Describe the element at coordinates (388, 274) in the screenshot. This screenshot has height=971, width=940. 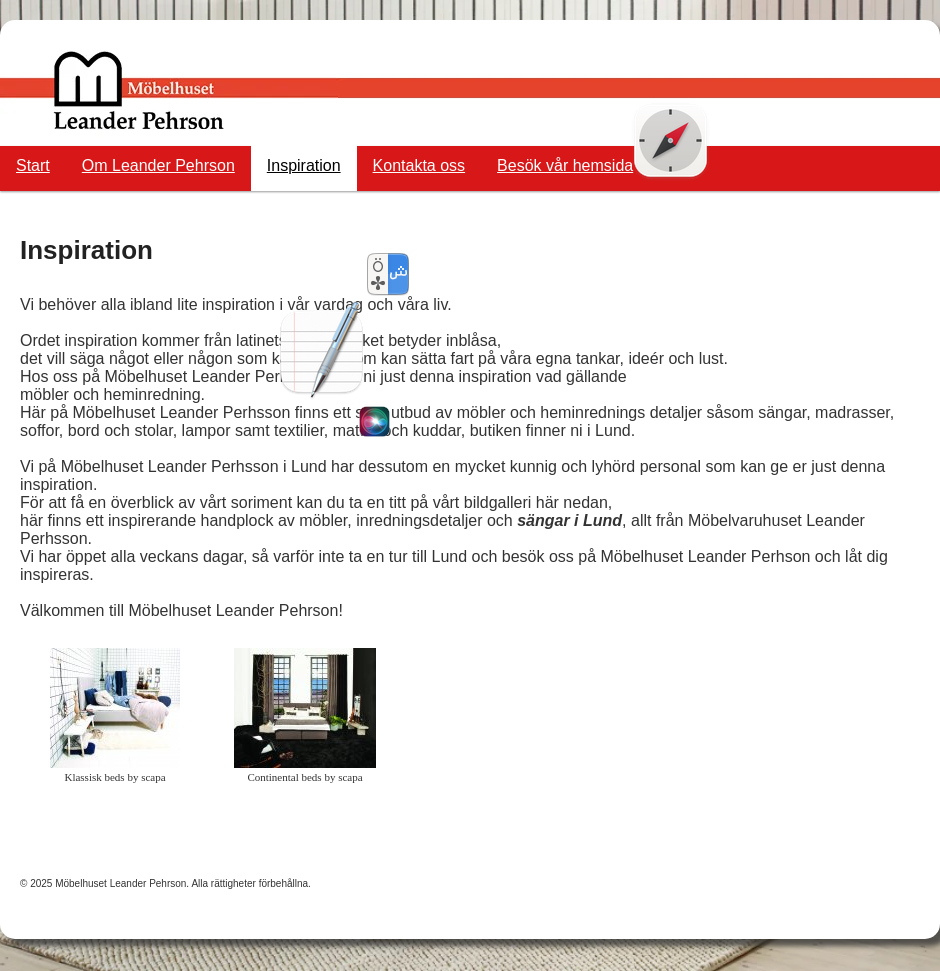
I see `open the character map application` at that location.